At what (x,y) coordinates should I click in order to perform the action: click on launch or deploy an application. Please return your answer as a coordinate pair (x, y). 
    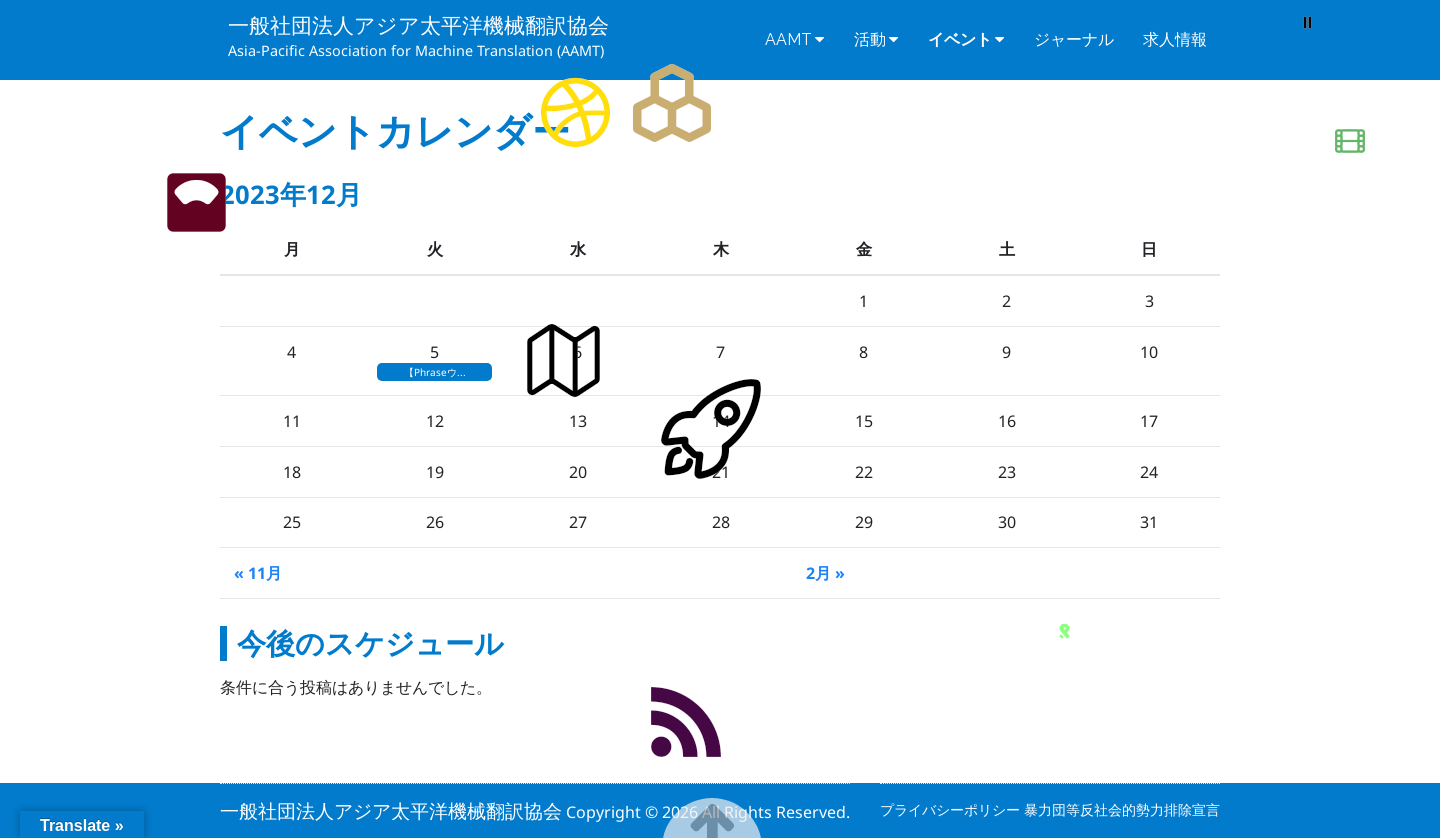
    Looking at the image, I should click on (711, 429).